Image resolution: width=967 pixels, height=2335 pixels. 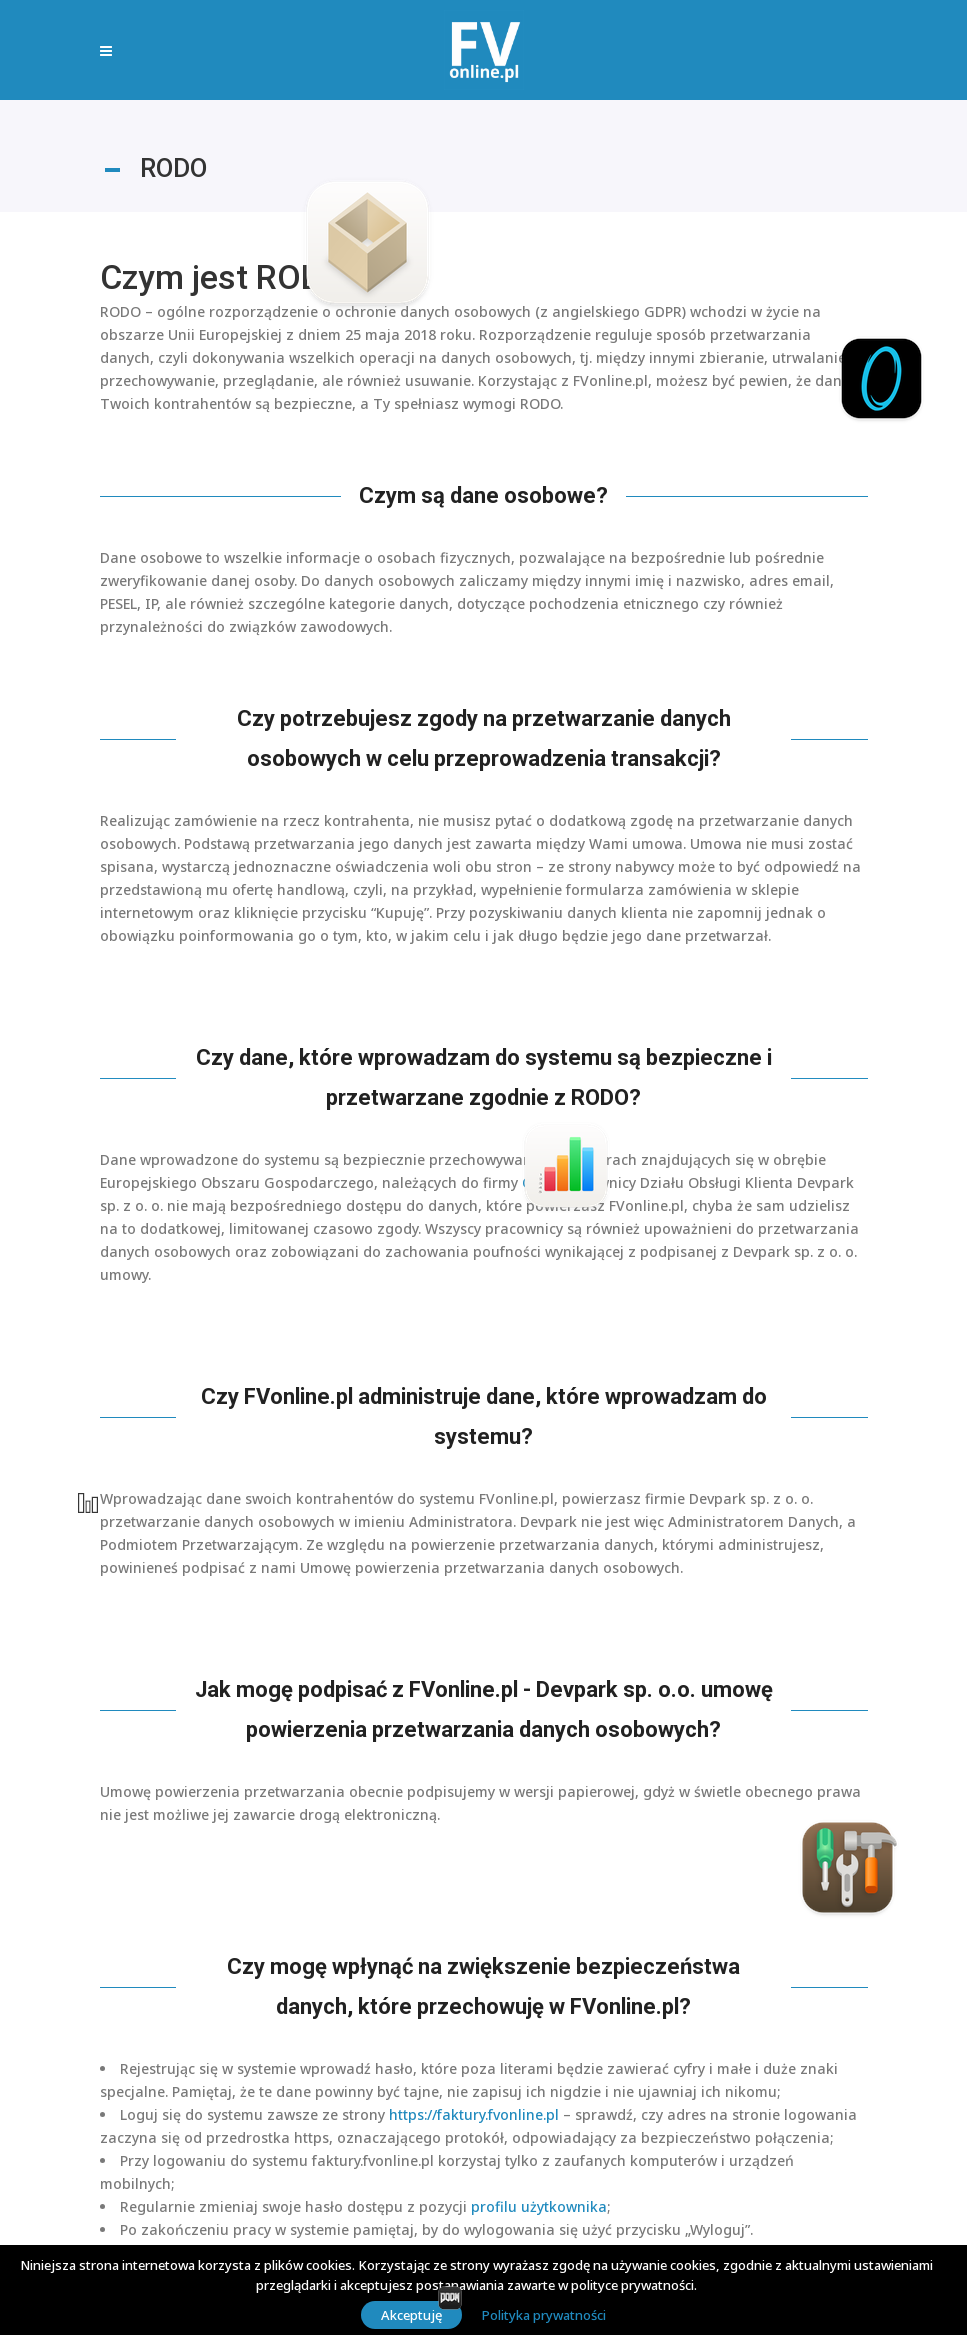 I want to click on open the portal app, so click(x=881, y=378).